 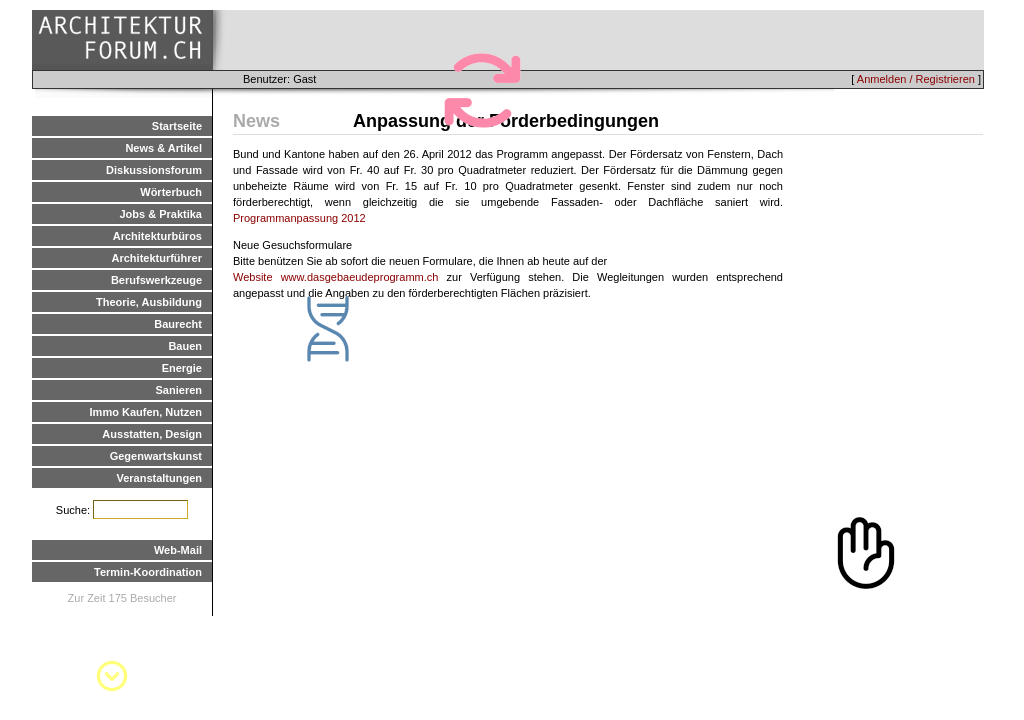 I want to click on access genetics or DNA-related features, so click(x=328, y=329).